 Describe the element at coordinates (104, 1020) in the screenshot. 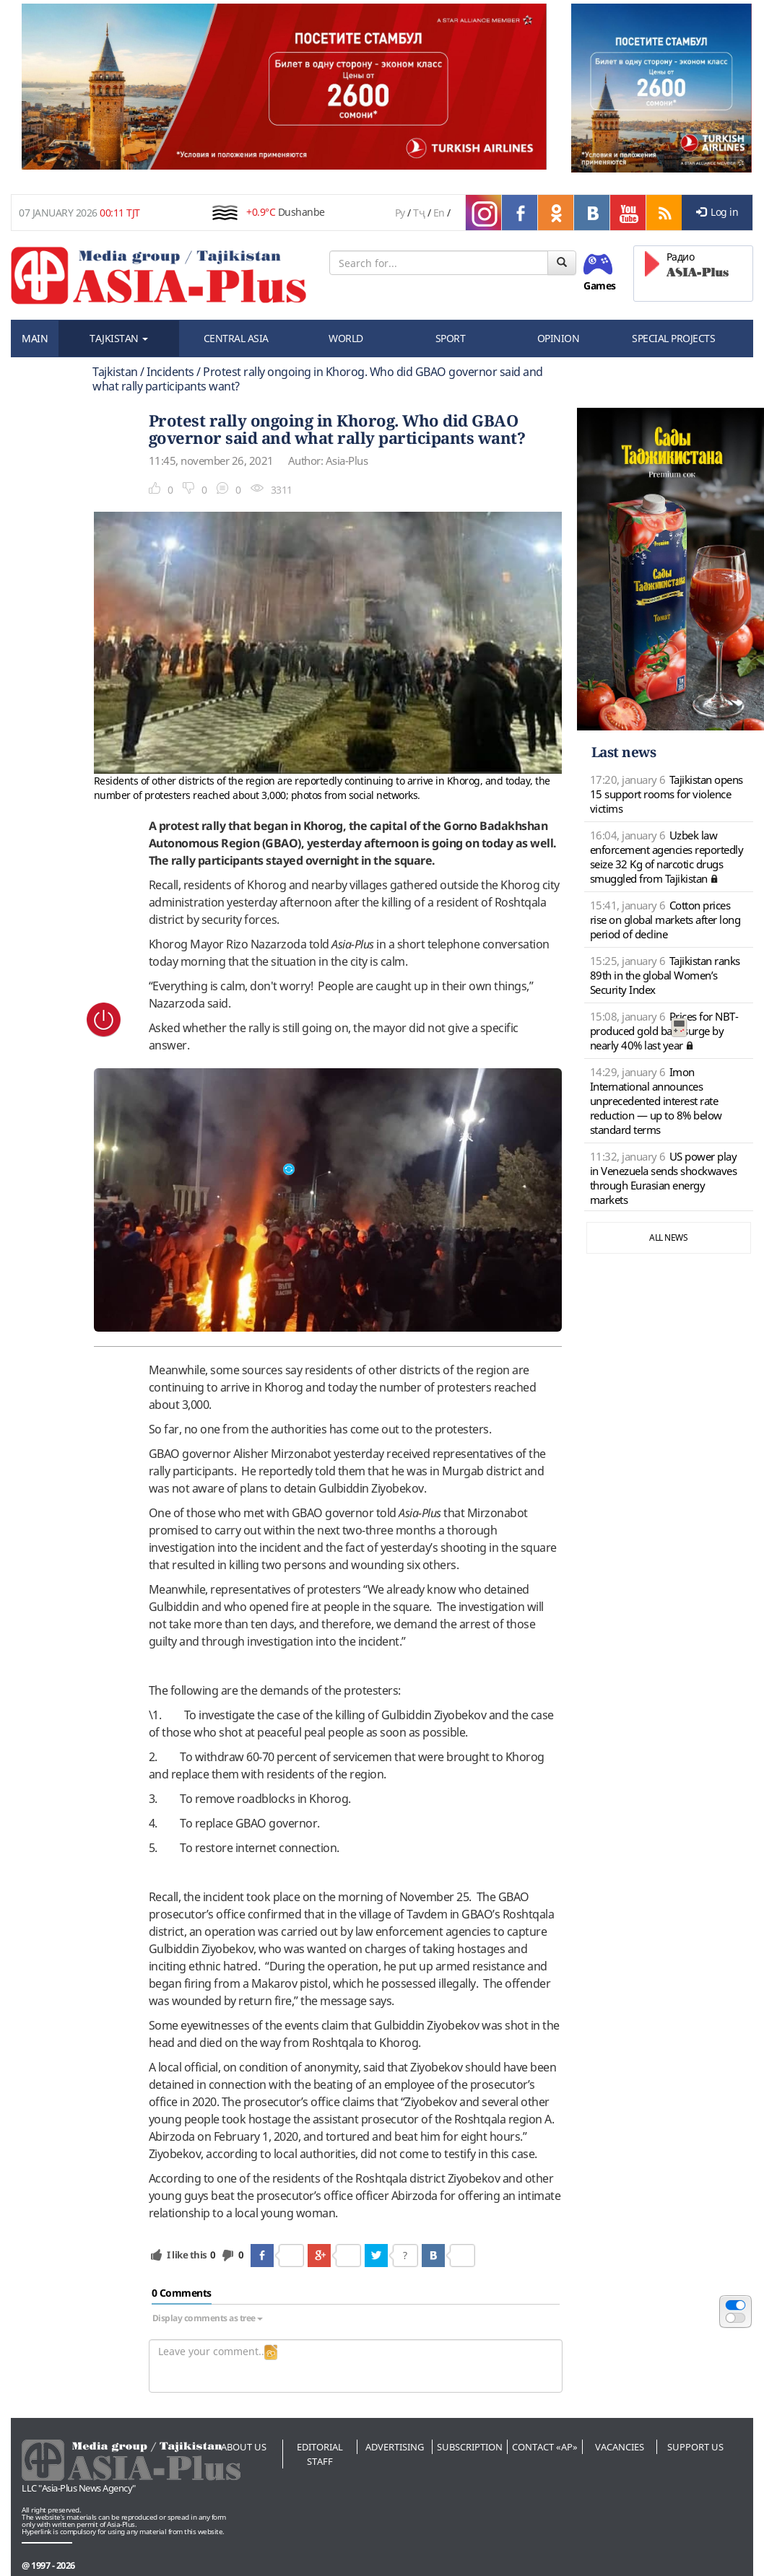

I see `shut down or power off the system` at that location.